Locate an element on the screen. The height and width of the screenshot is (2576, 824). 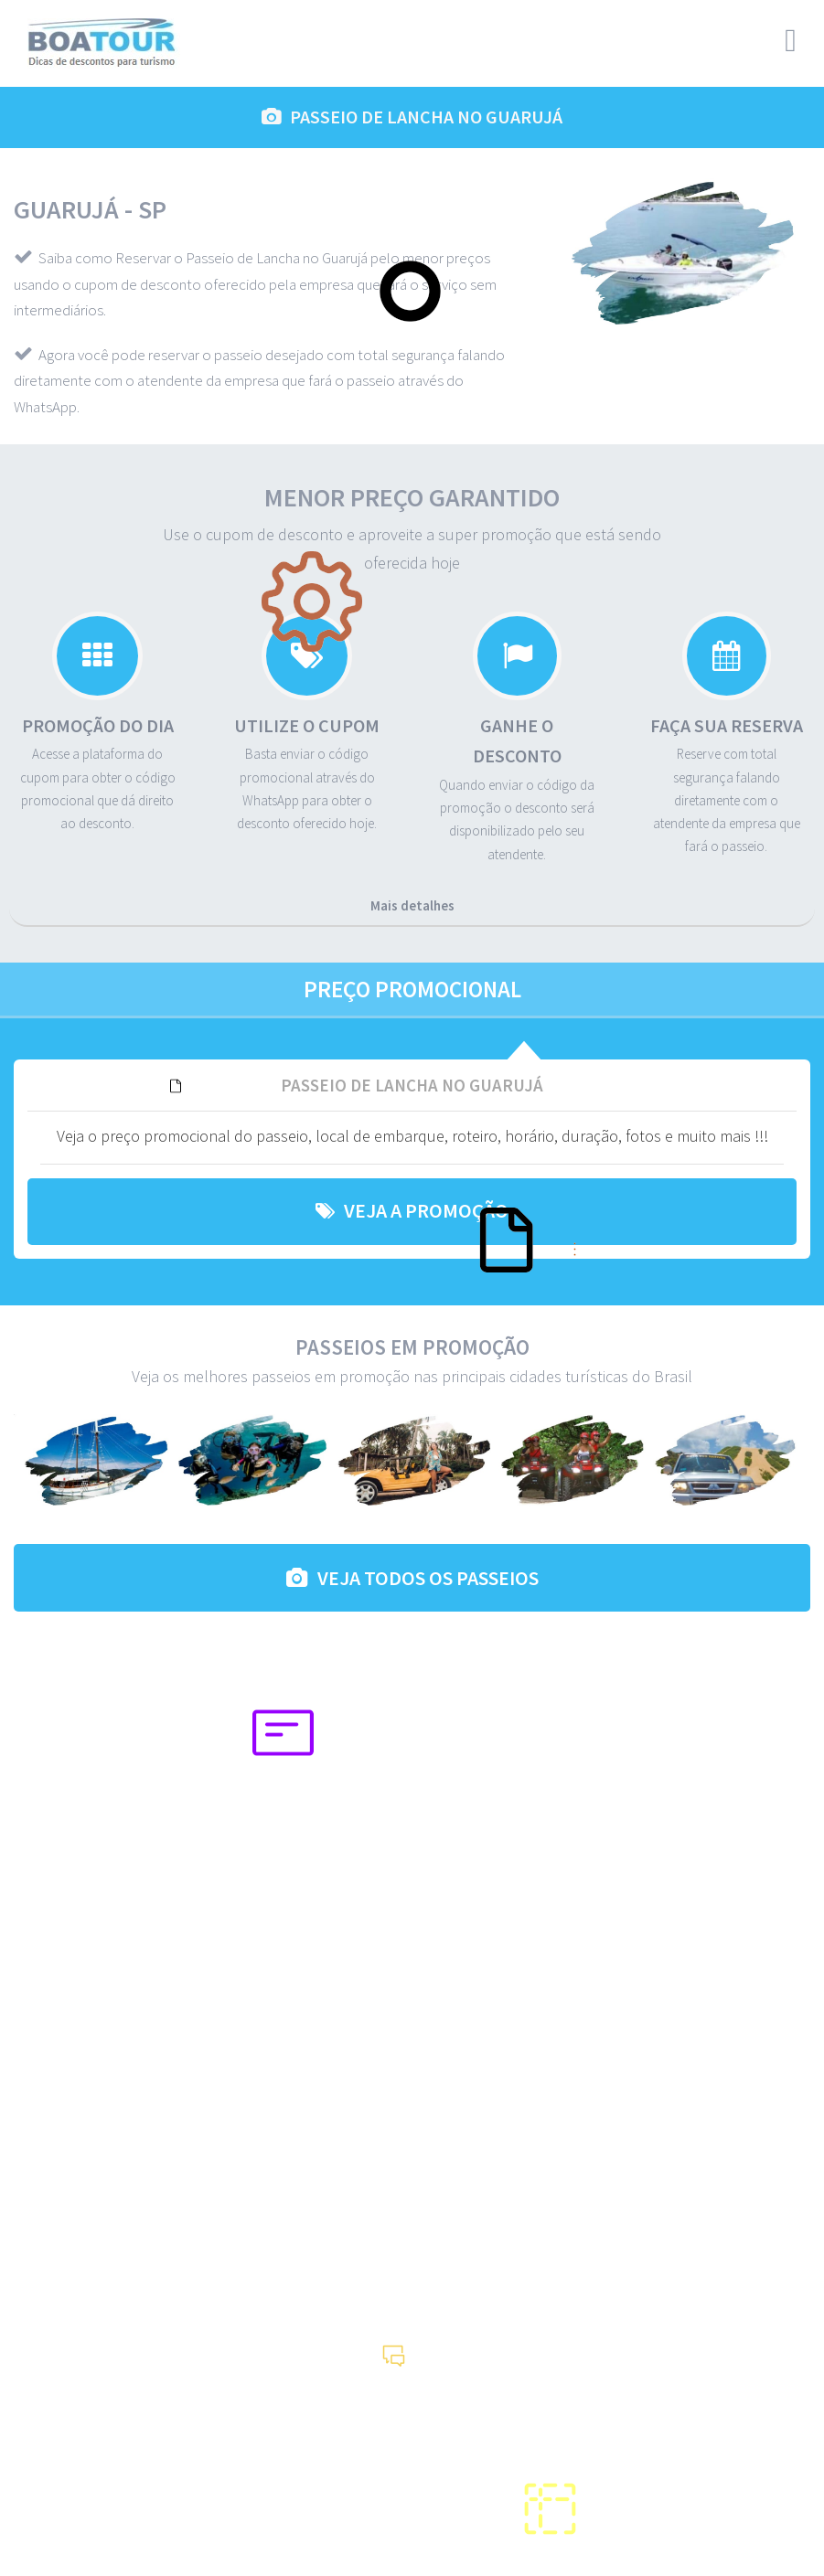
open discussion thread or comments is located at coordinates (393, 2356).